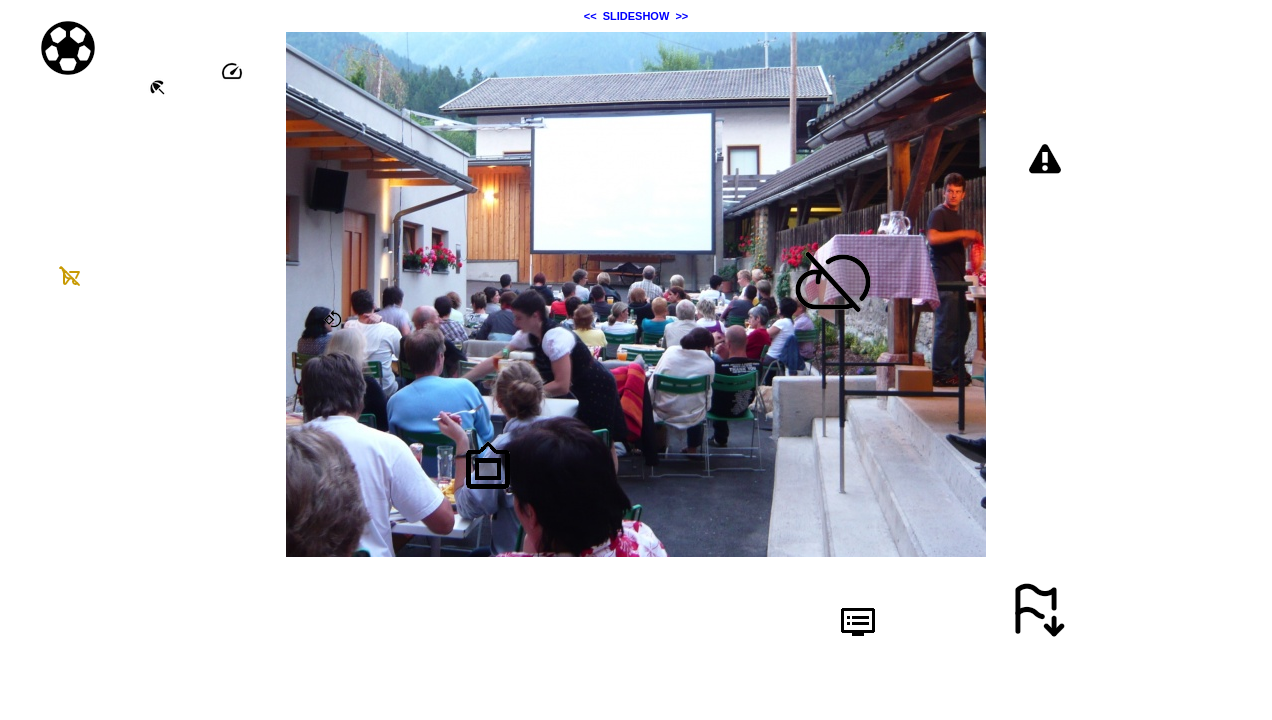  What do you see at coordinates (232, 71) in the screenshot?
I see `adjust playback speed settings` at bounding box center [232, 71].